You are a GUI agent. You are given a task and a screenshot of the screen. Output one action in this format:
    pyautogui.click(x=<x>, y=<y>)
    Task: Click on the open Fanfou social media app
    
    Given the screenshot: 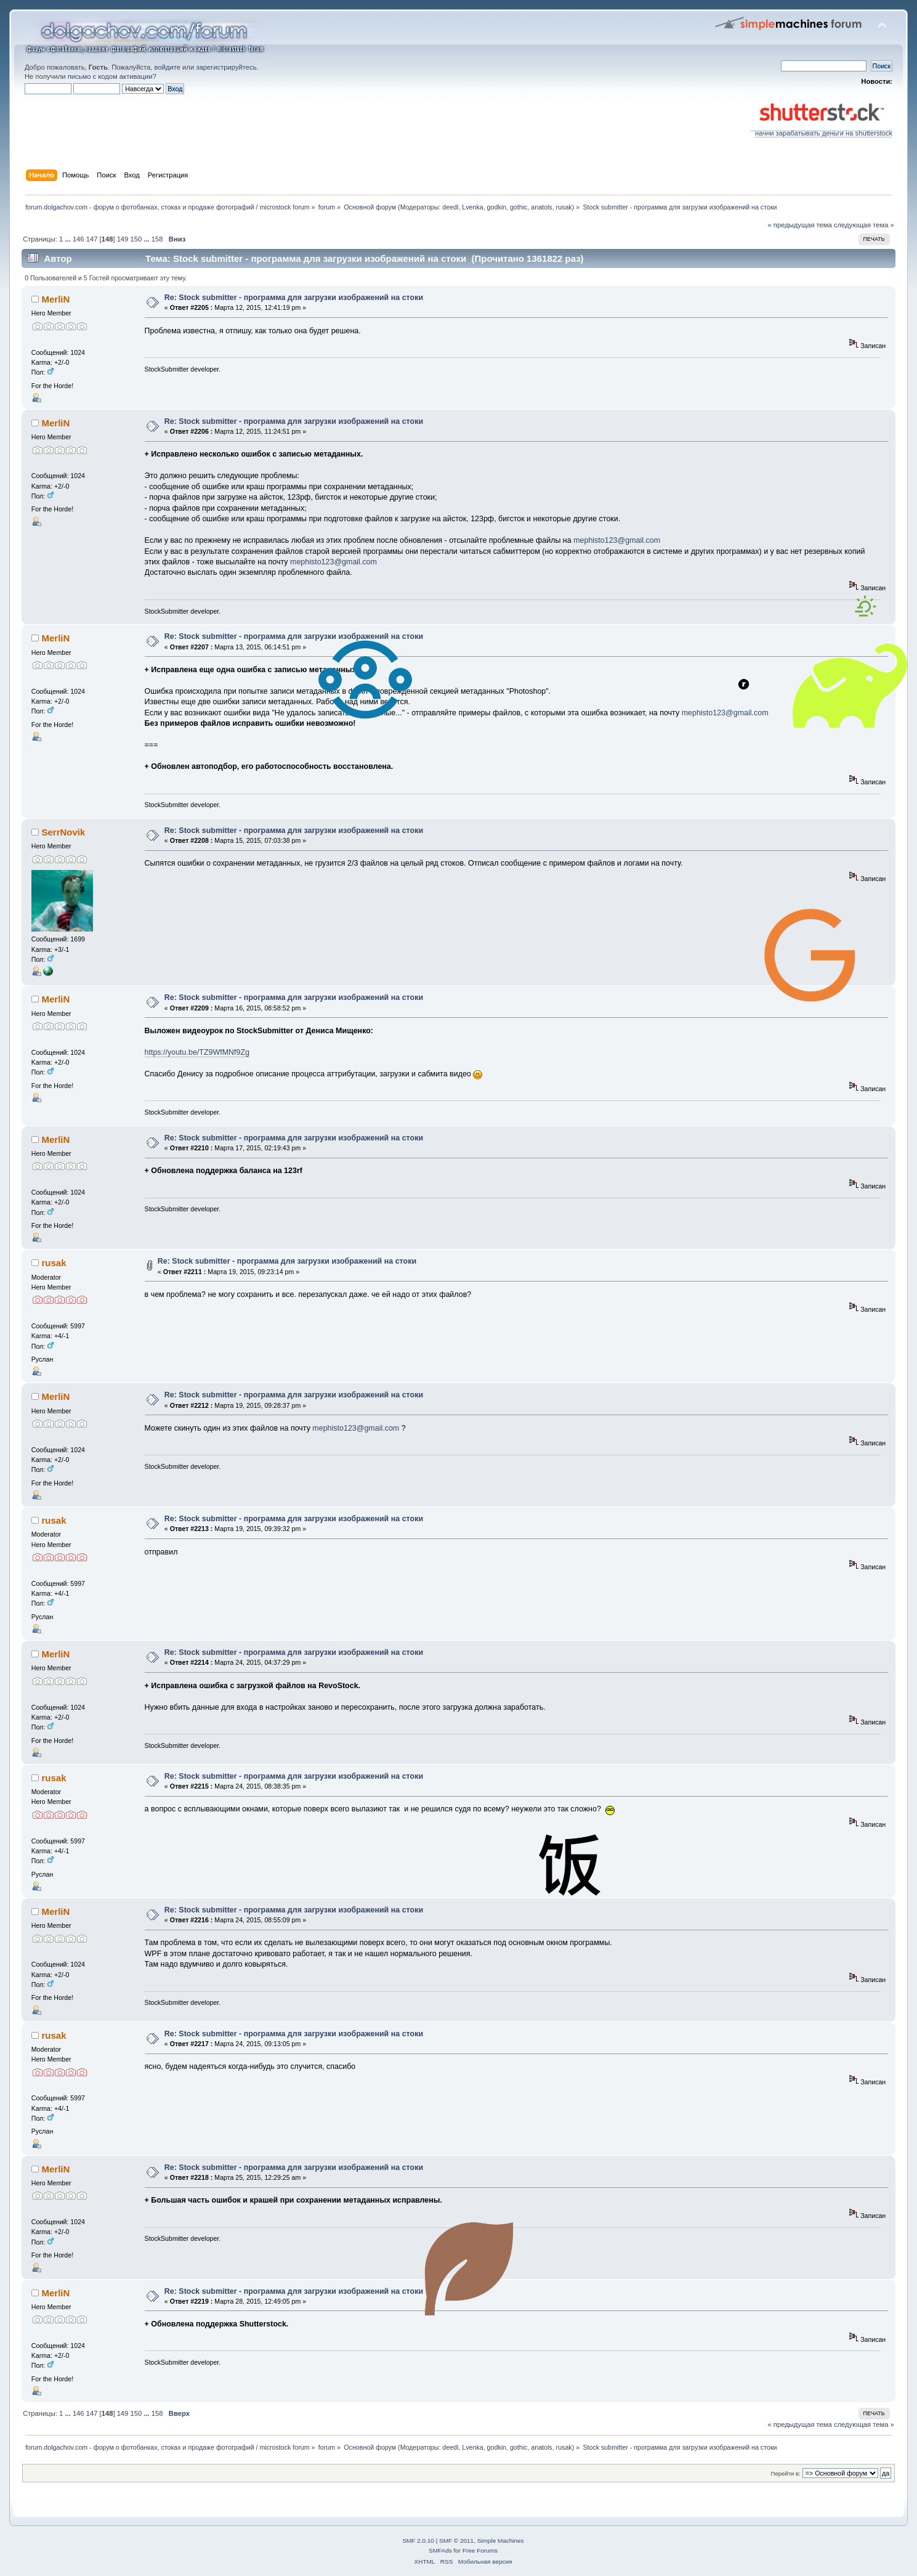 What is the action you would take?
    pyautogui.click(x=570, y=1865)
    